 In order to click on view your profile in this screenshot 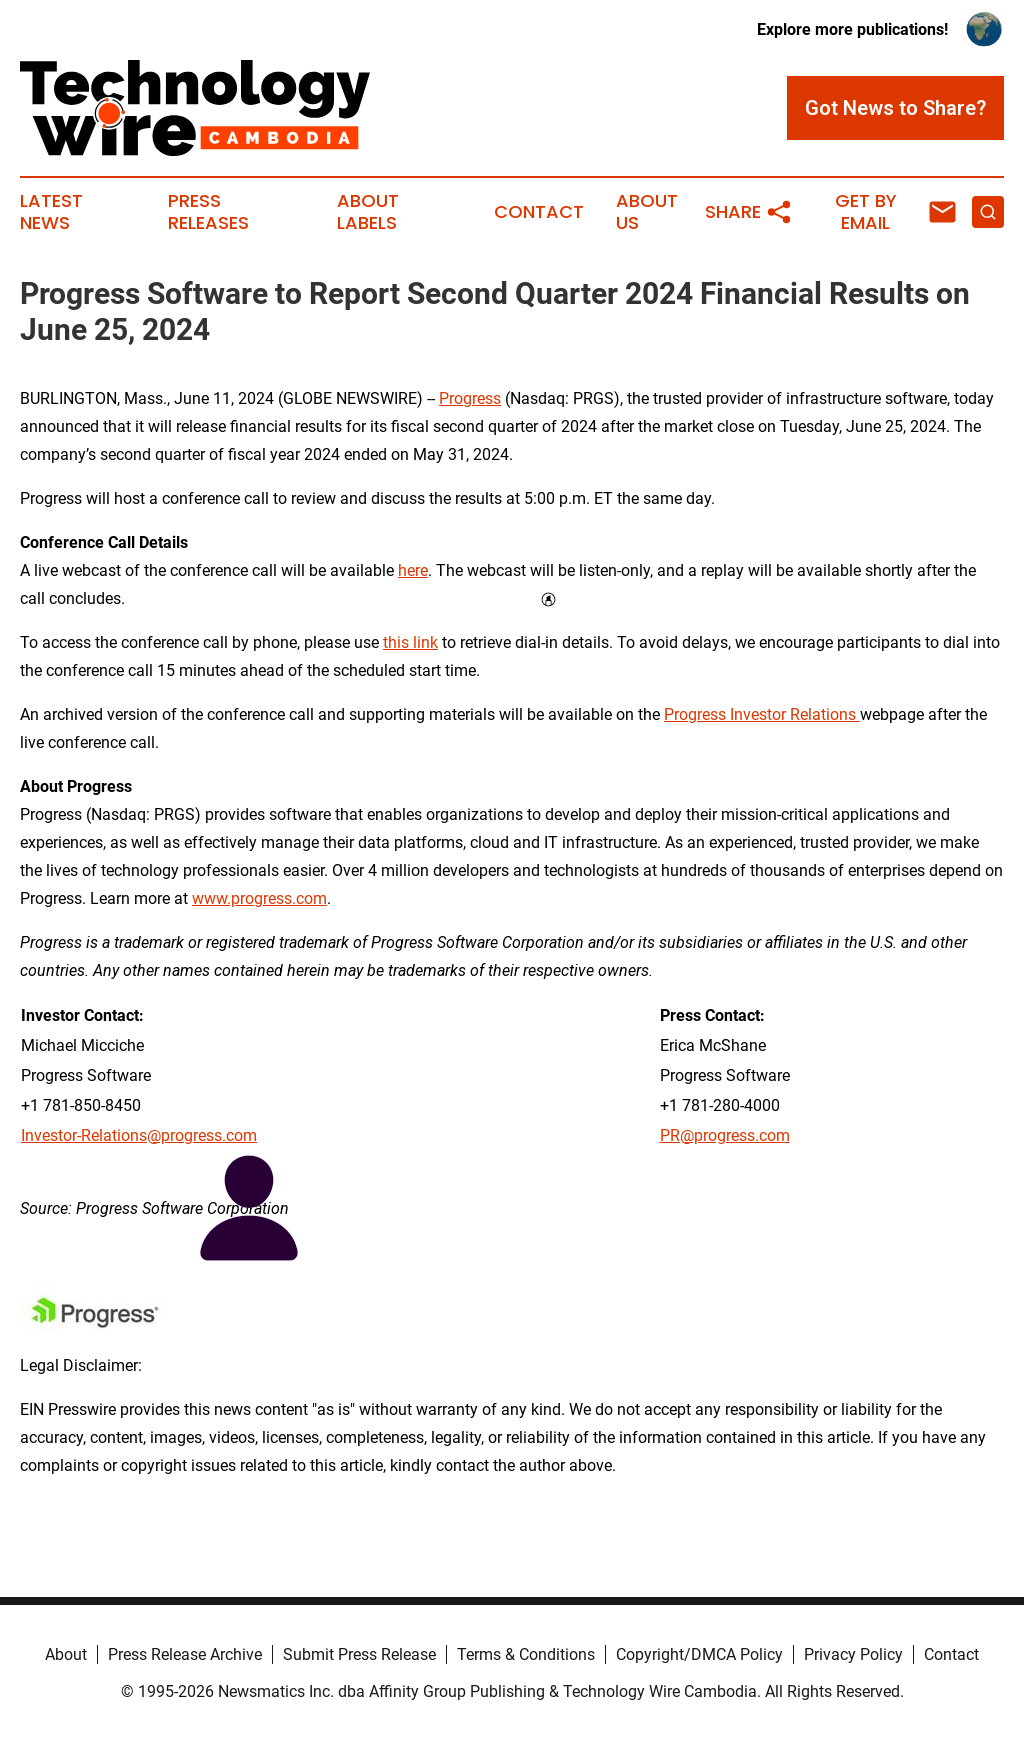, I will do `click(249, 1208)`.